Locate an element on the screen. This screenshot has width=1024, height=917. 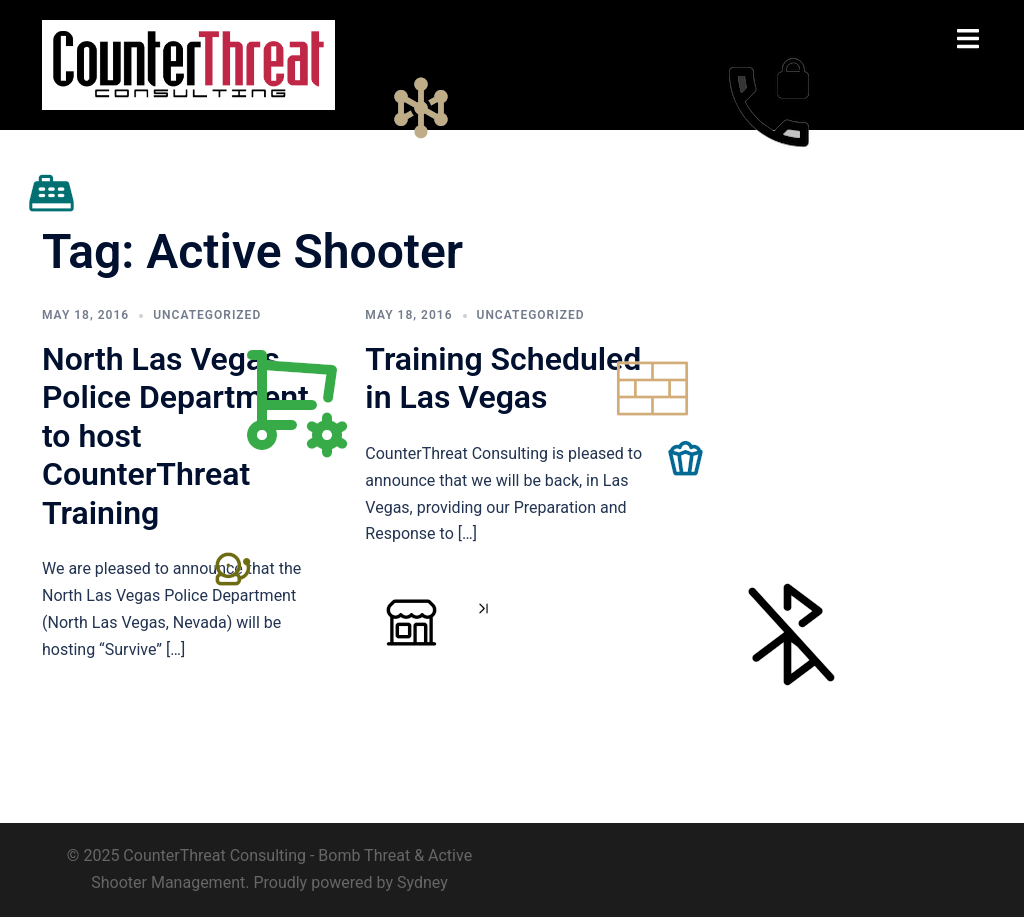
access network or node connections is located at coordinates (421, 108).